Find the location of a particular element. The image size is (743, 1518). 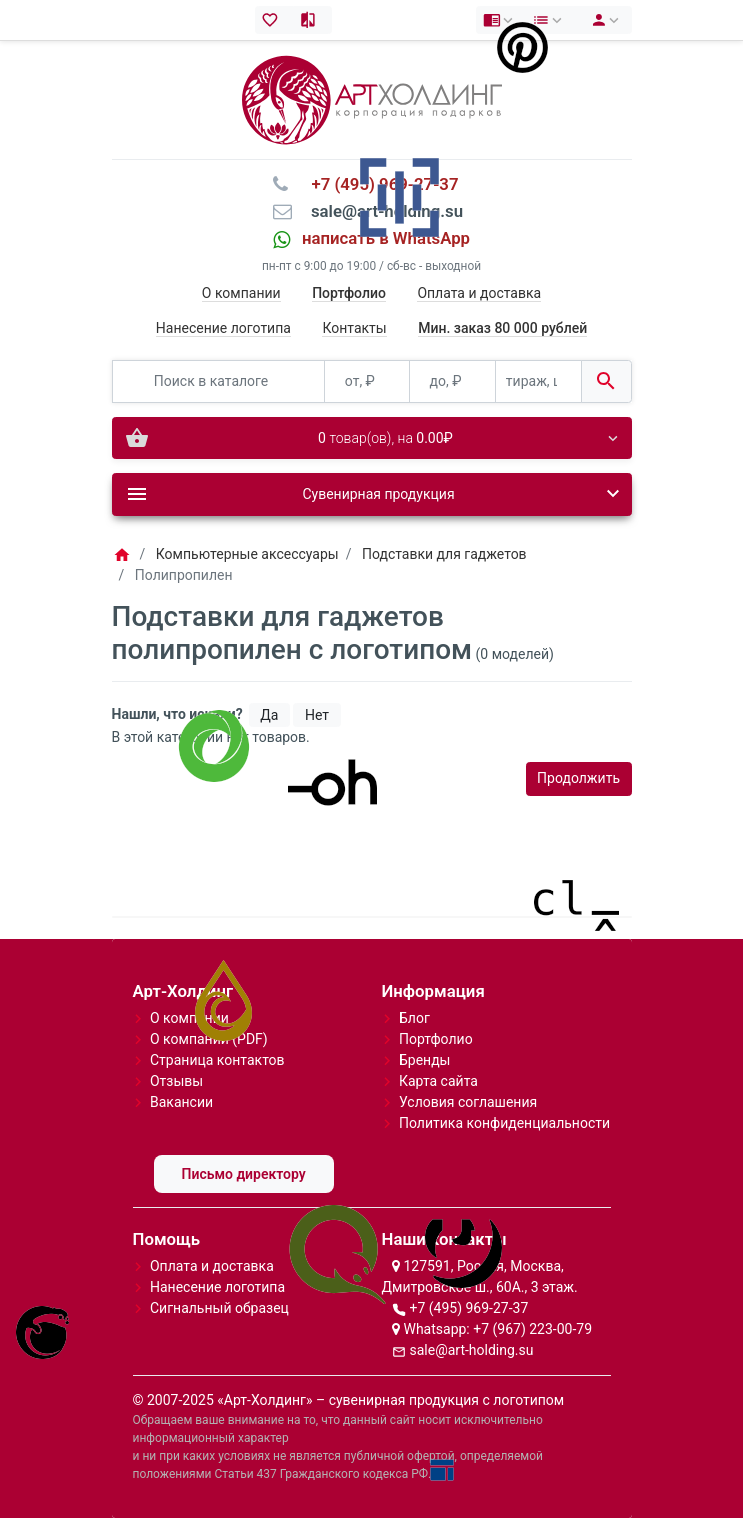

switch to grid layout view is located at coordinates (442, 1470).